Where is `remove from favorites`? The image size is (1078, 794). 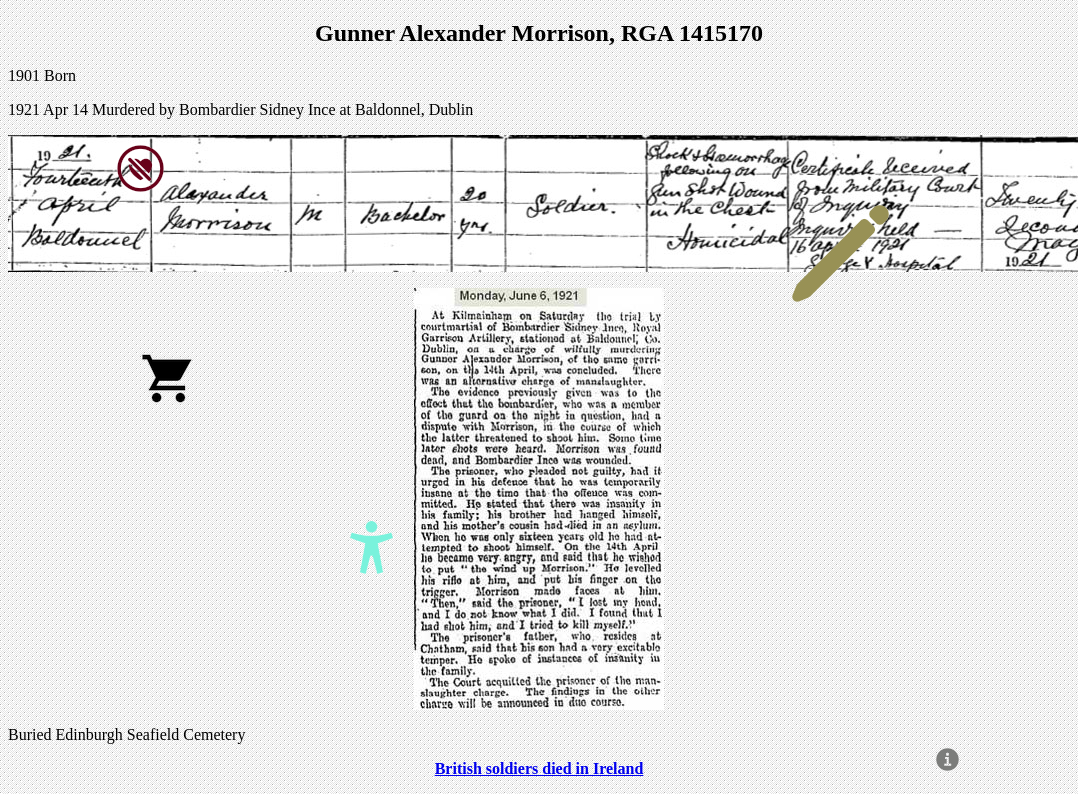 remove from favorites is located at coordinates (140, 168).